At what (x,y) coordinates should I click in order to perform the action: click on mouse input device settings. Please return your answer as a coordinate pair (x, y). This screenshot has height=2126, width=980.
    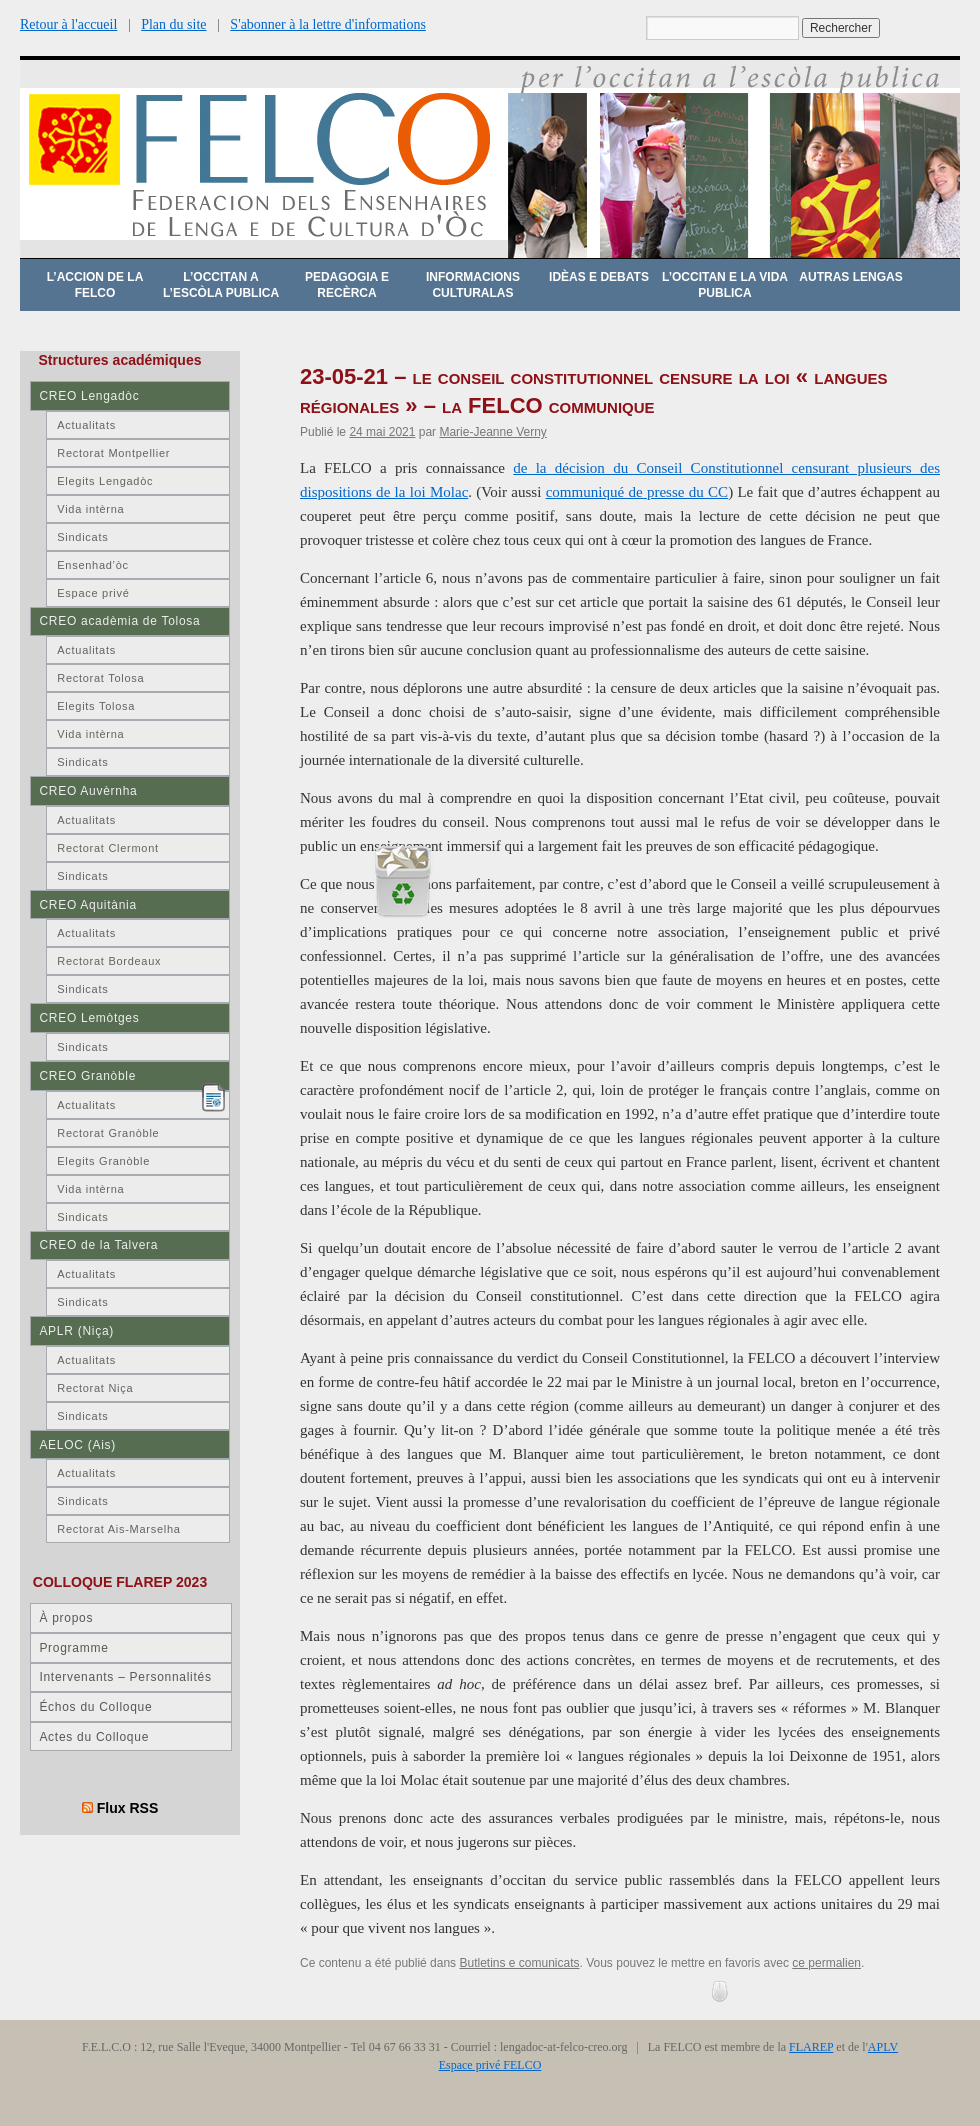
    Looking at the image, I should click on (719, 1991).